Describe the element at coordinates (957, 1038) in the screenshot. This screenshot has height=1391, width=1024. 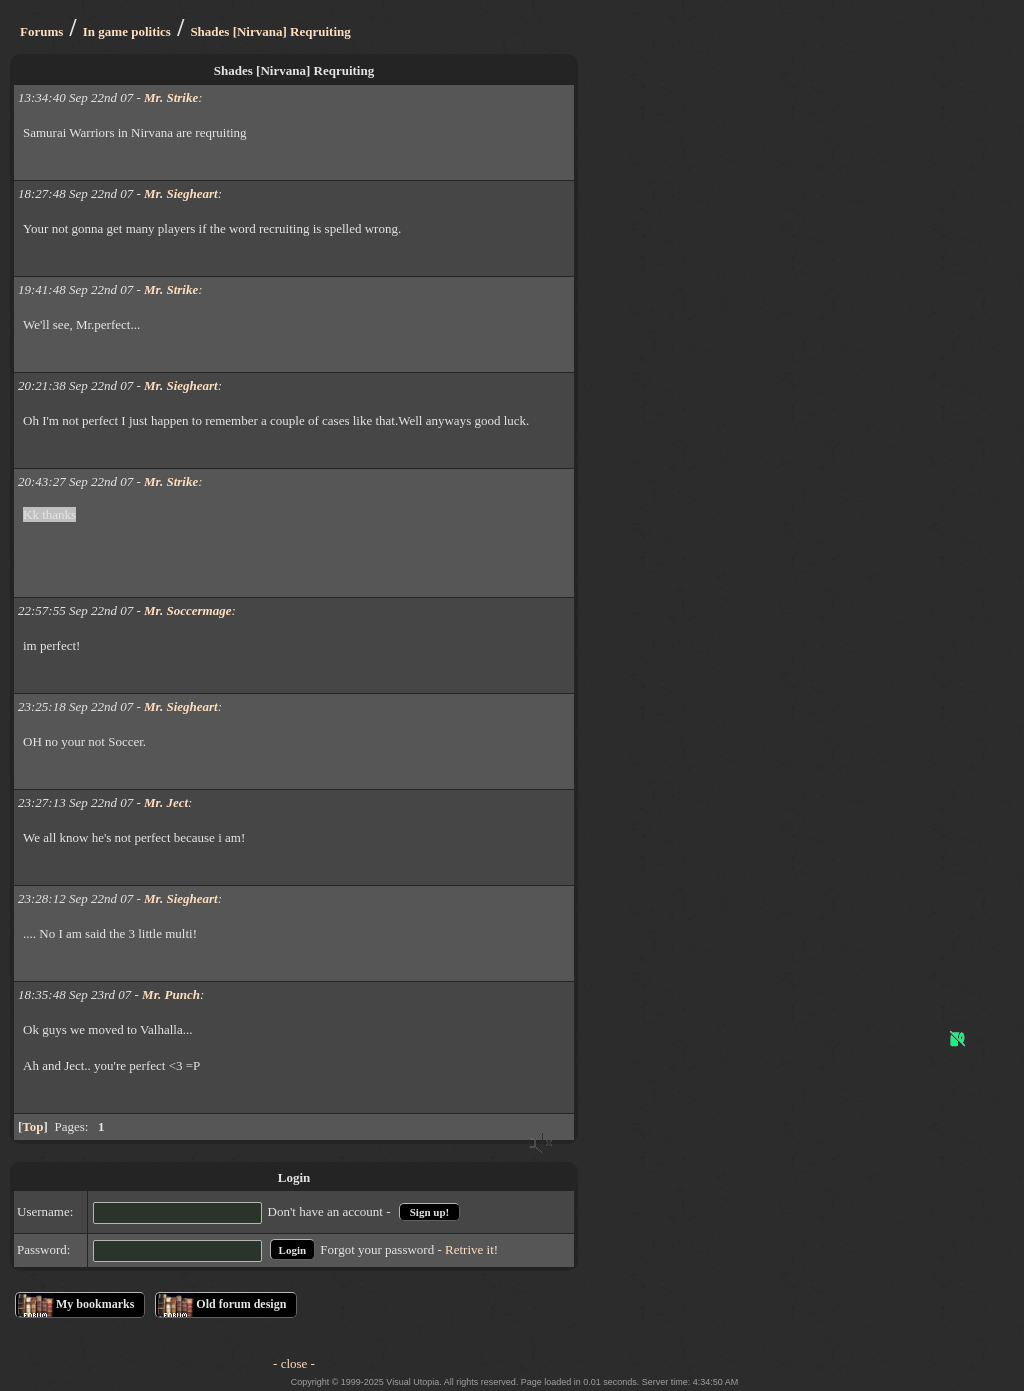
I see `indicates toilet paper is out of stock or unavailable` at that location.